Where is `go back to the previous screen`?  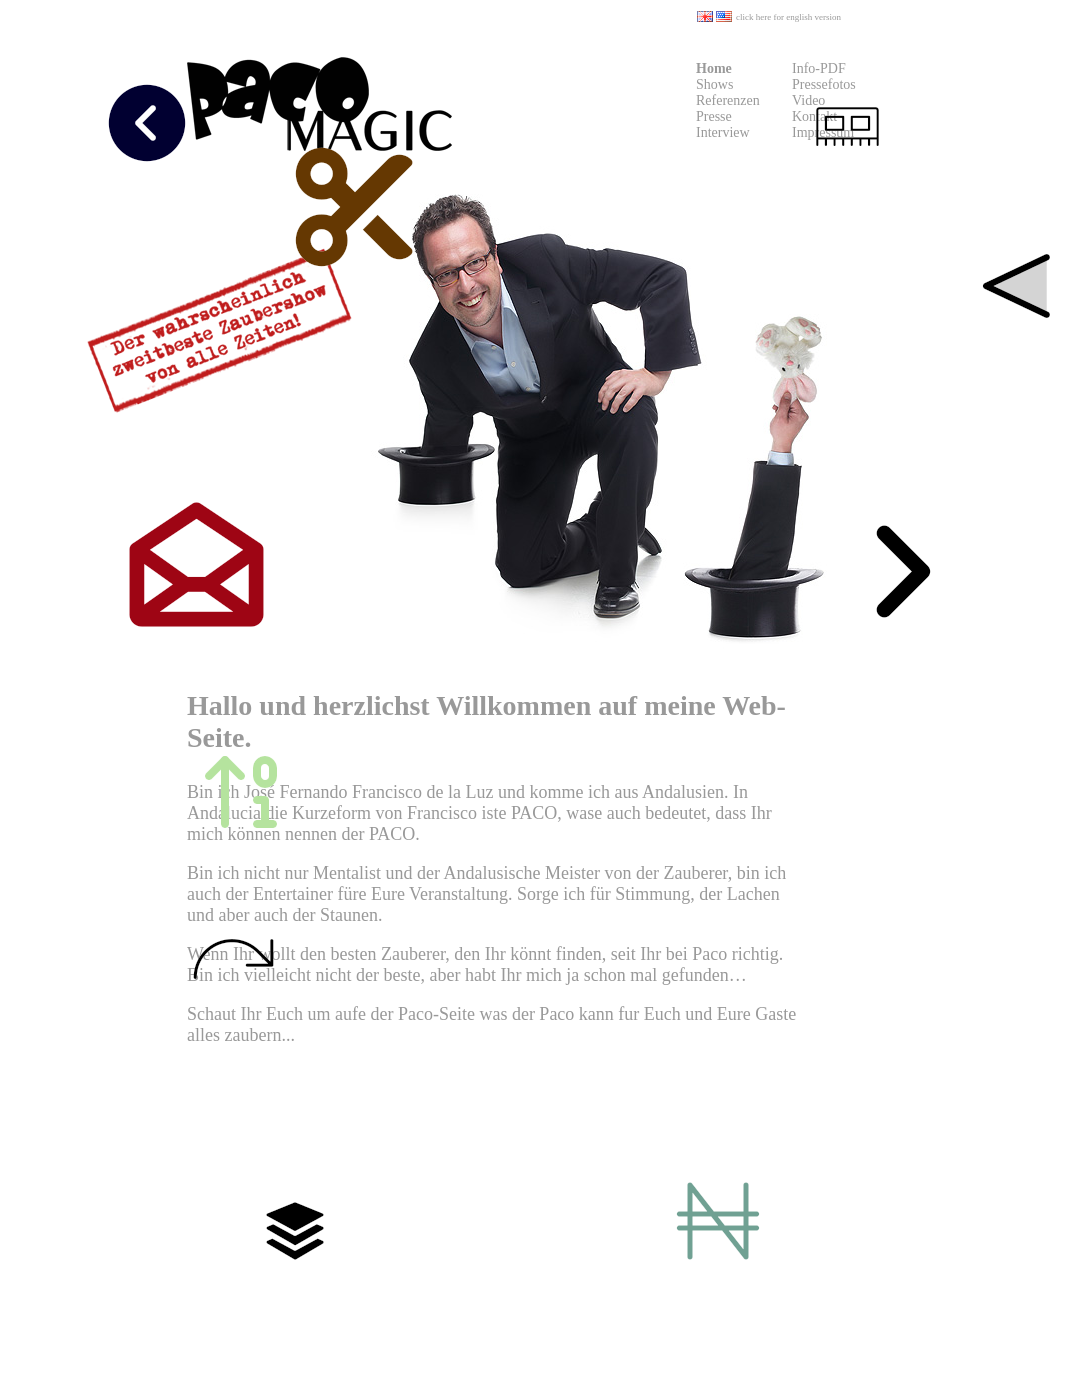
go back to the previous screen is located at coordinates (147, 123).